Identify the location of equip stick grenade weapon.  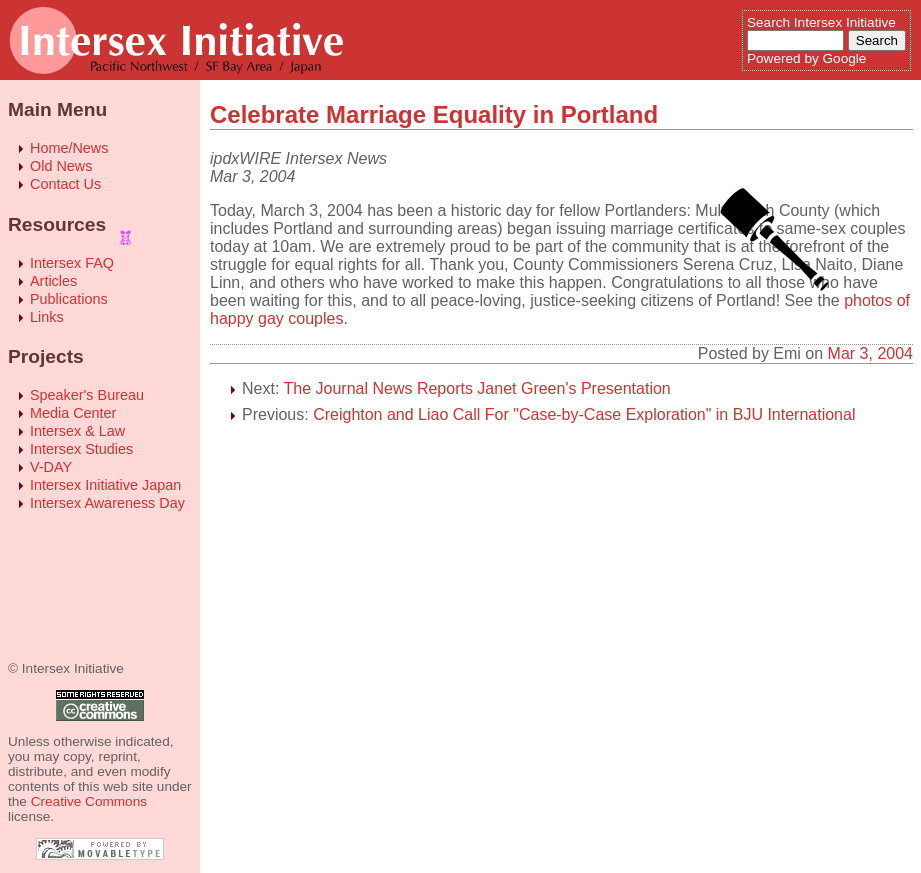
(774, 239).